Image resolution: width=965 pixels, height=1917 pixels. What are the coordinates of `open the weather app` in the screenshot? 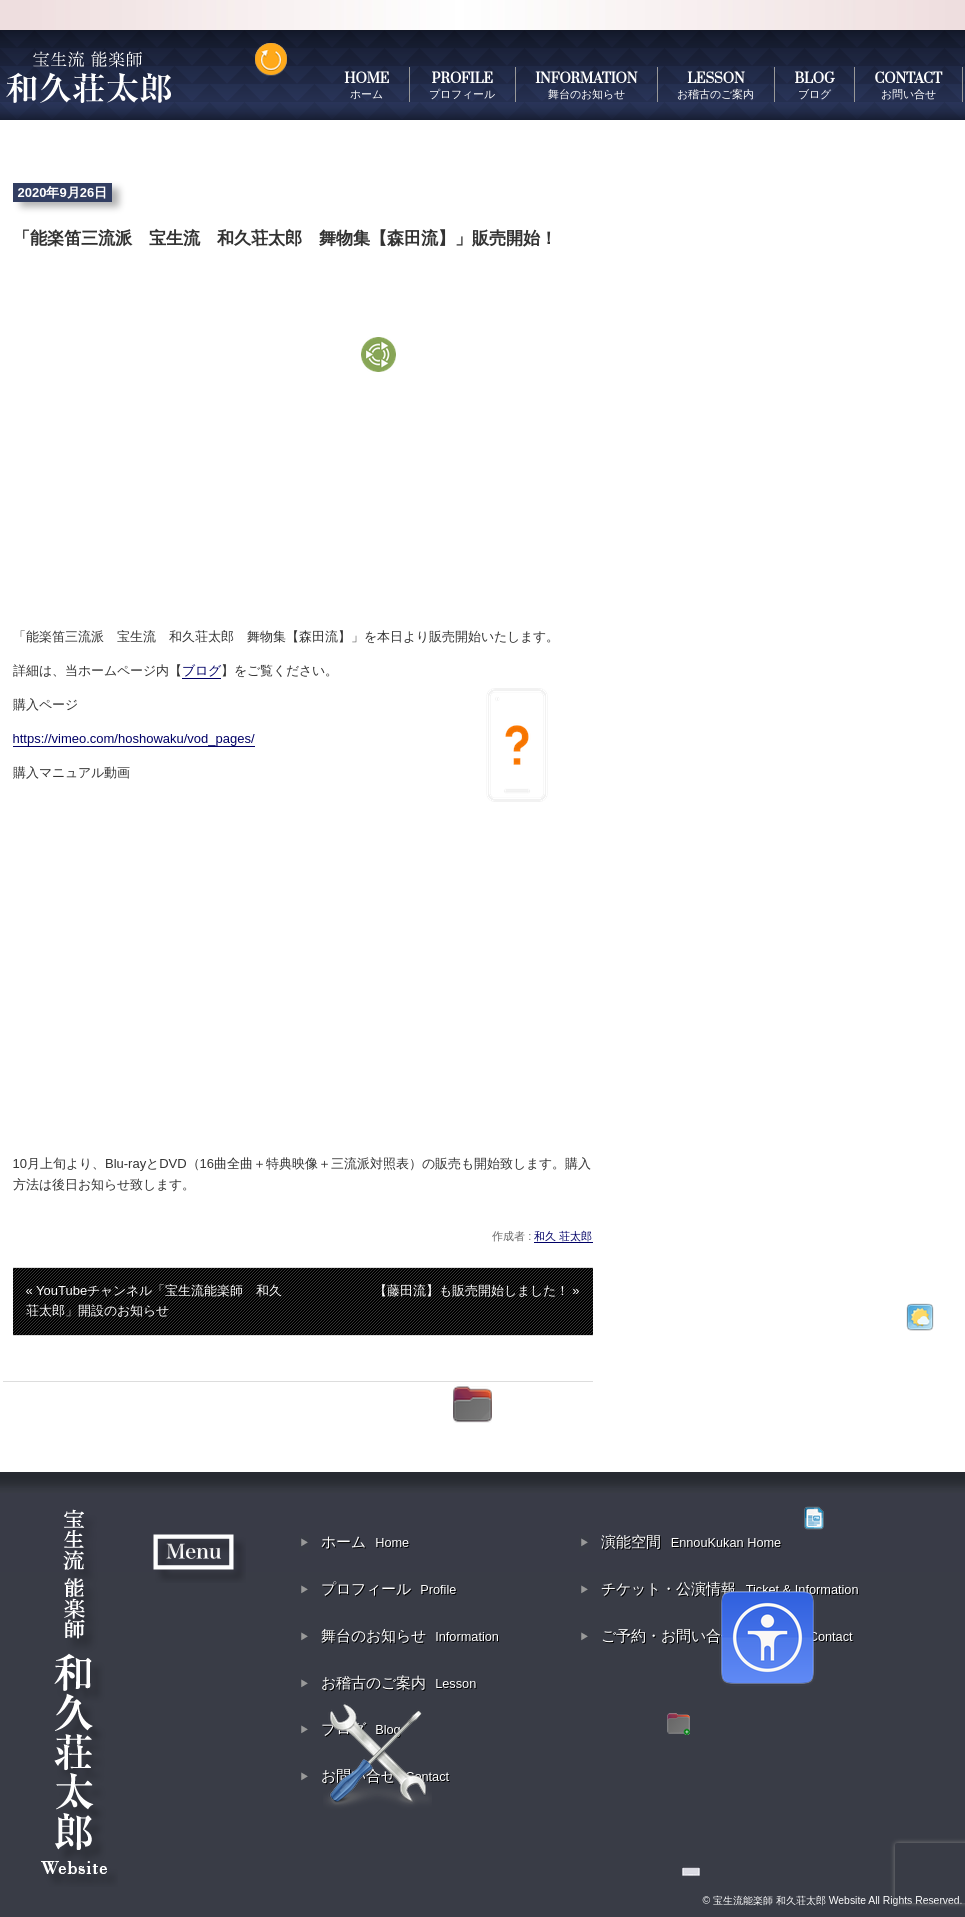 It's located at (920, 1317).